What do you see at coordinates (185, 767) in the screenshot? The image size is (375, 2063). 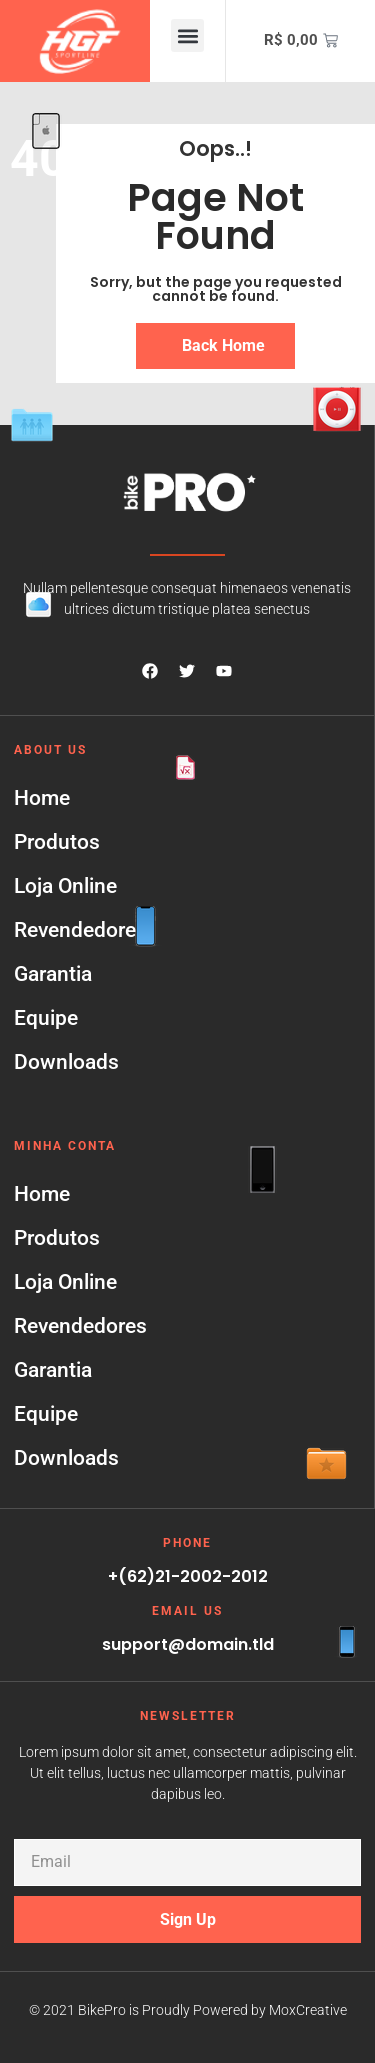 I see `open an opendocument formula file` at bounding box center [185, 767].